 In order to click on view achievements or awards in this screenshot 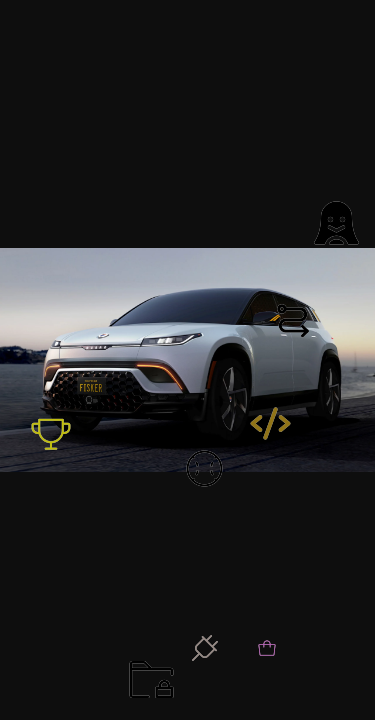, I will do `click(51, 433)`.